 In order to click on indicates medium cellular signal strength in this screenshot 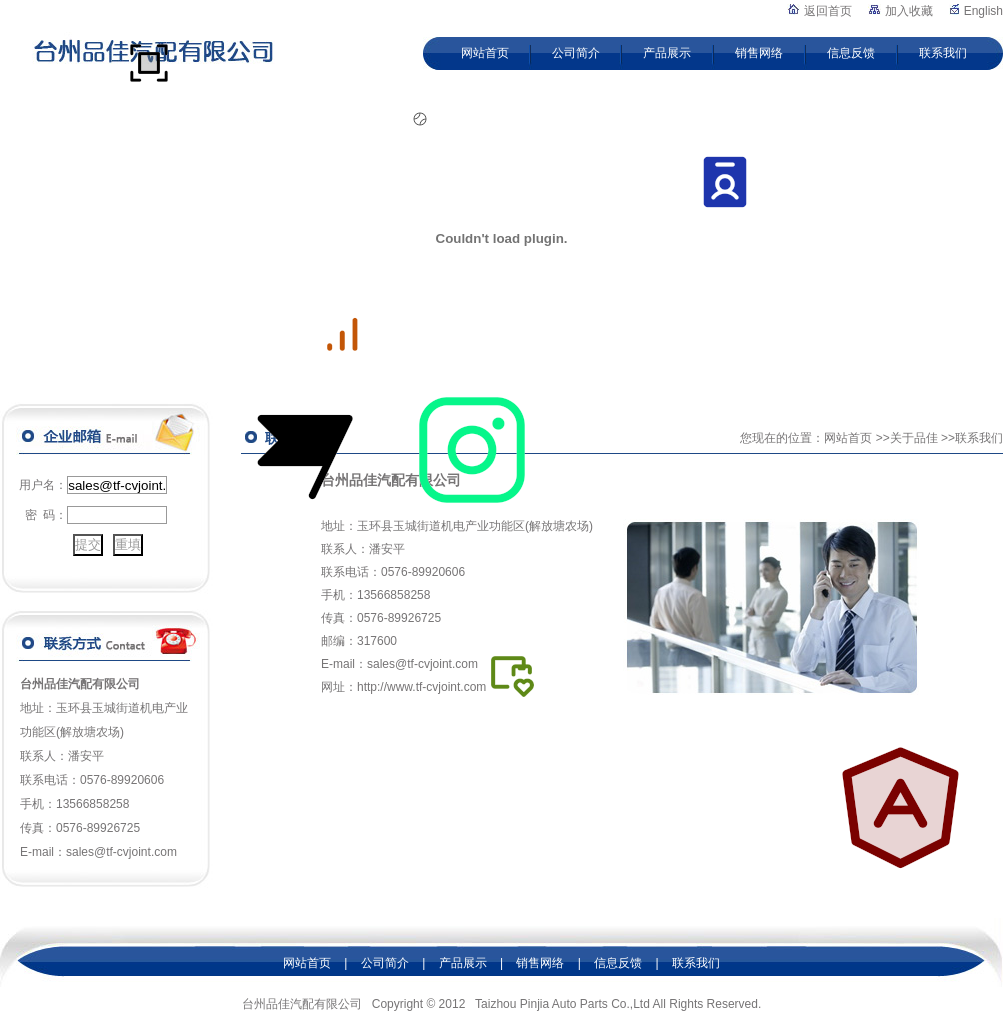, I will do `click(357, 325)`.